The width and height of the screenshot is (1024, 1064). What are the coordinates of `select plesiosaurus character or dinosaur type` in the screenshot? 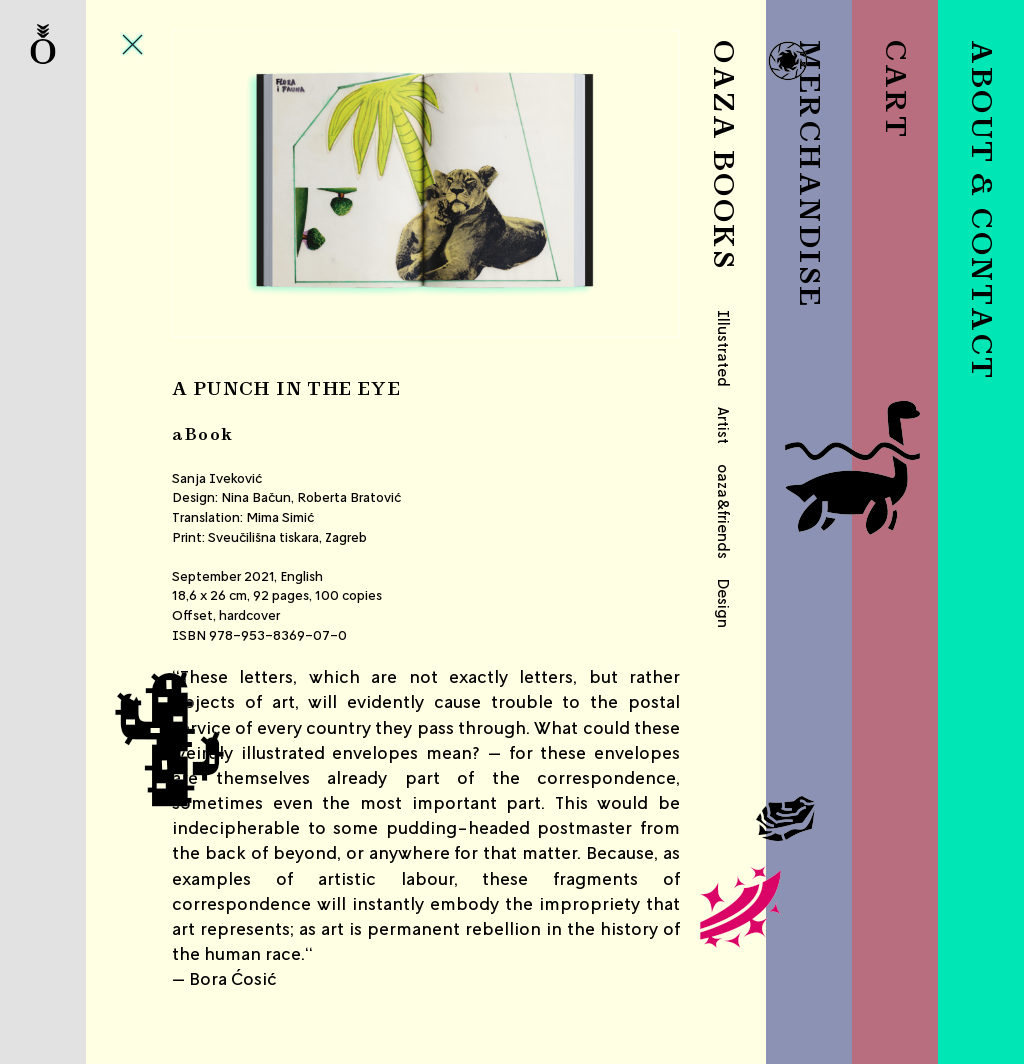 It's located at (852, 466).